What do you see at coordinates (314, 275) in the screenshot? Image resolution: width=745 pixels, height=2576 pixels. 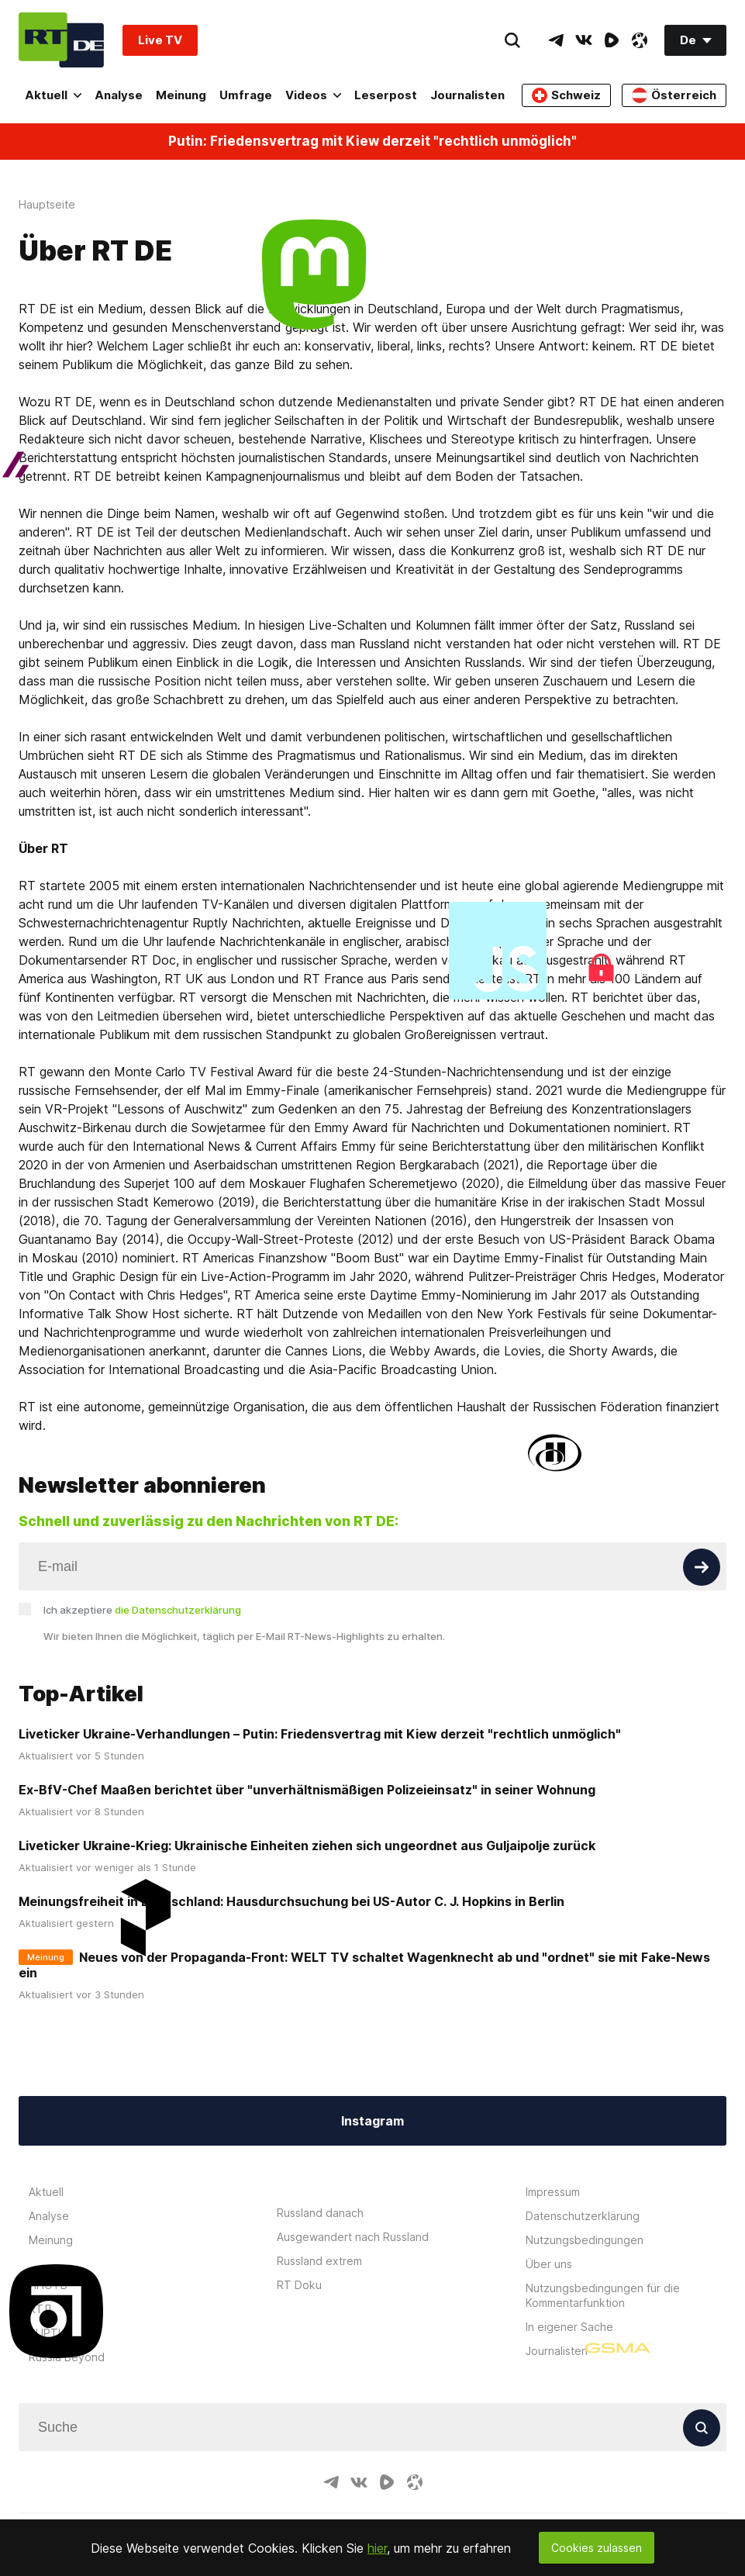 I see `open the Mastodon app` at bounding box center [314, 275].